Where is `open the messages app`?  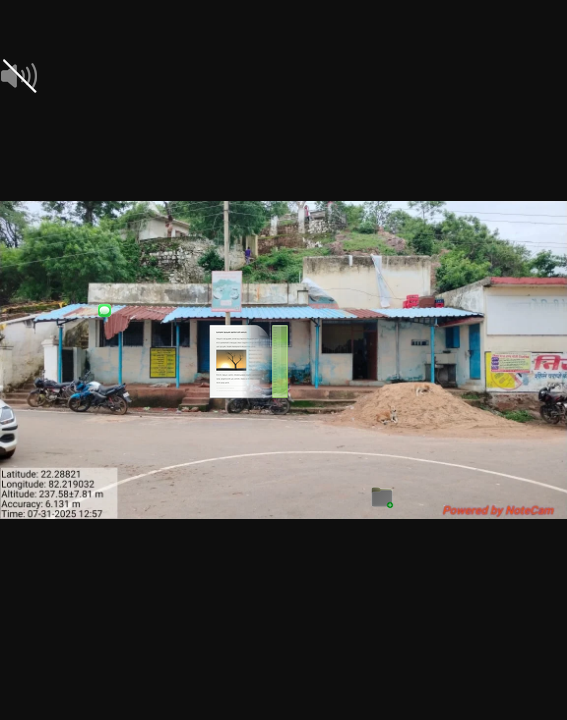
open the messages app is located at coordinates (104, 310).